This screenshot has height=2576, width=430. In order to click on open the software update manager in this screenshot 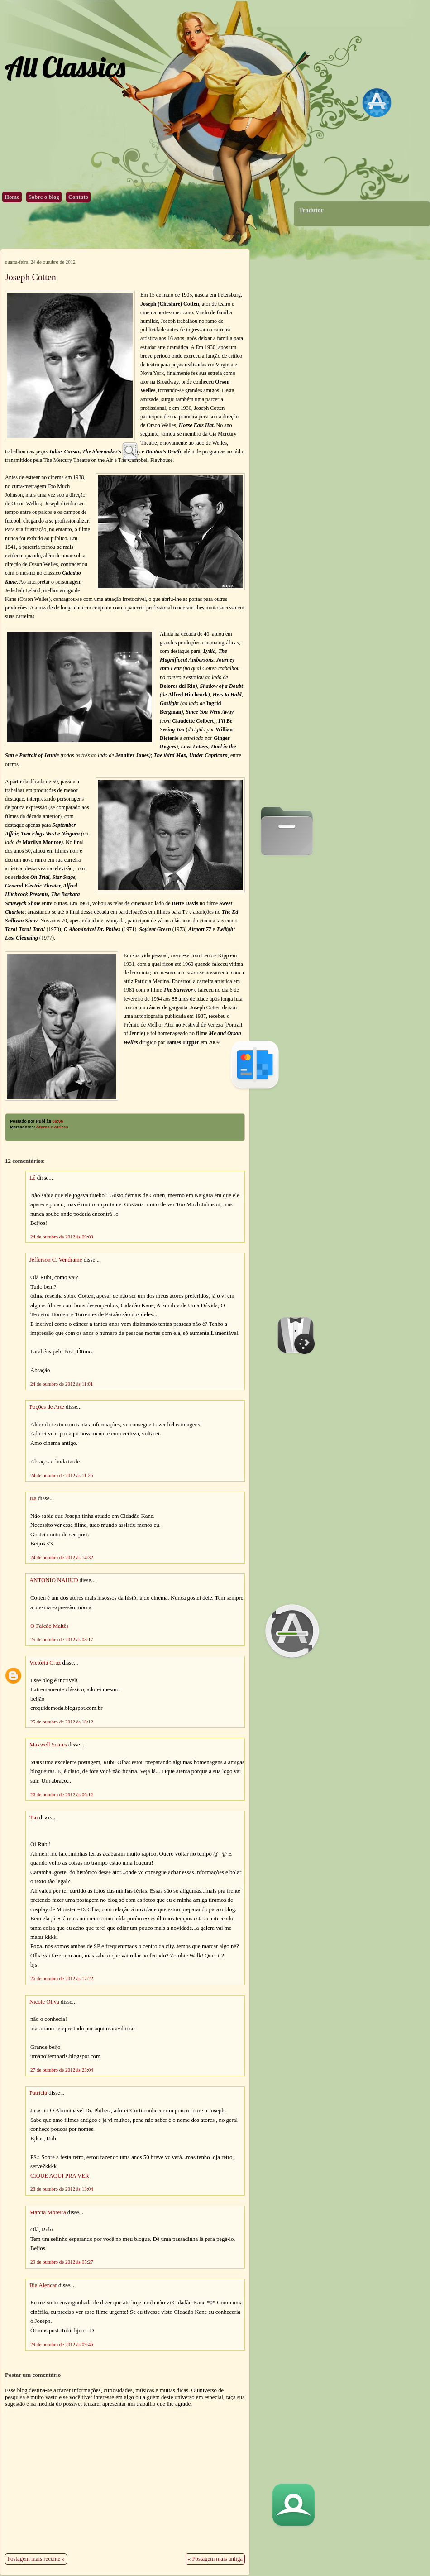, I will do `click(292, 1631)`.